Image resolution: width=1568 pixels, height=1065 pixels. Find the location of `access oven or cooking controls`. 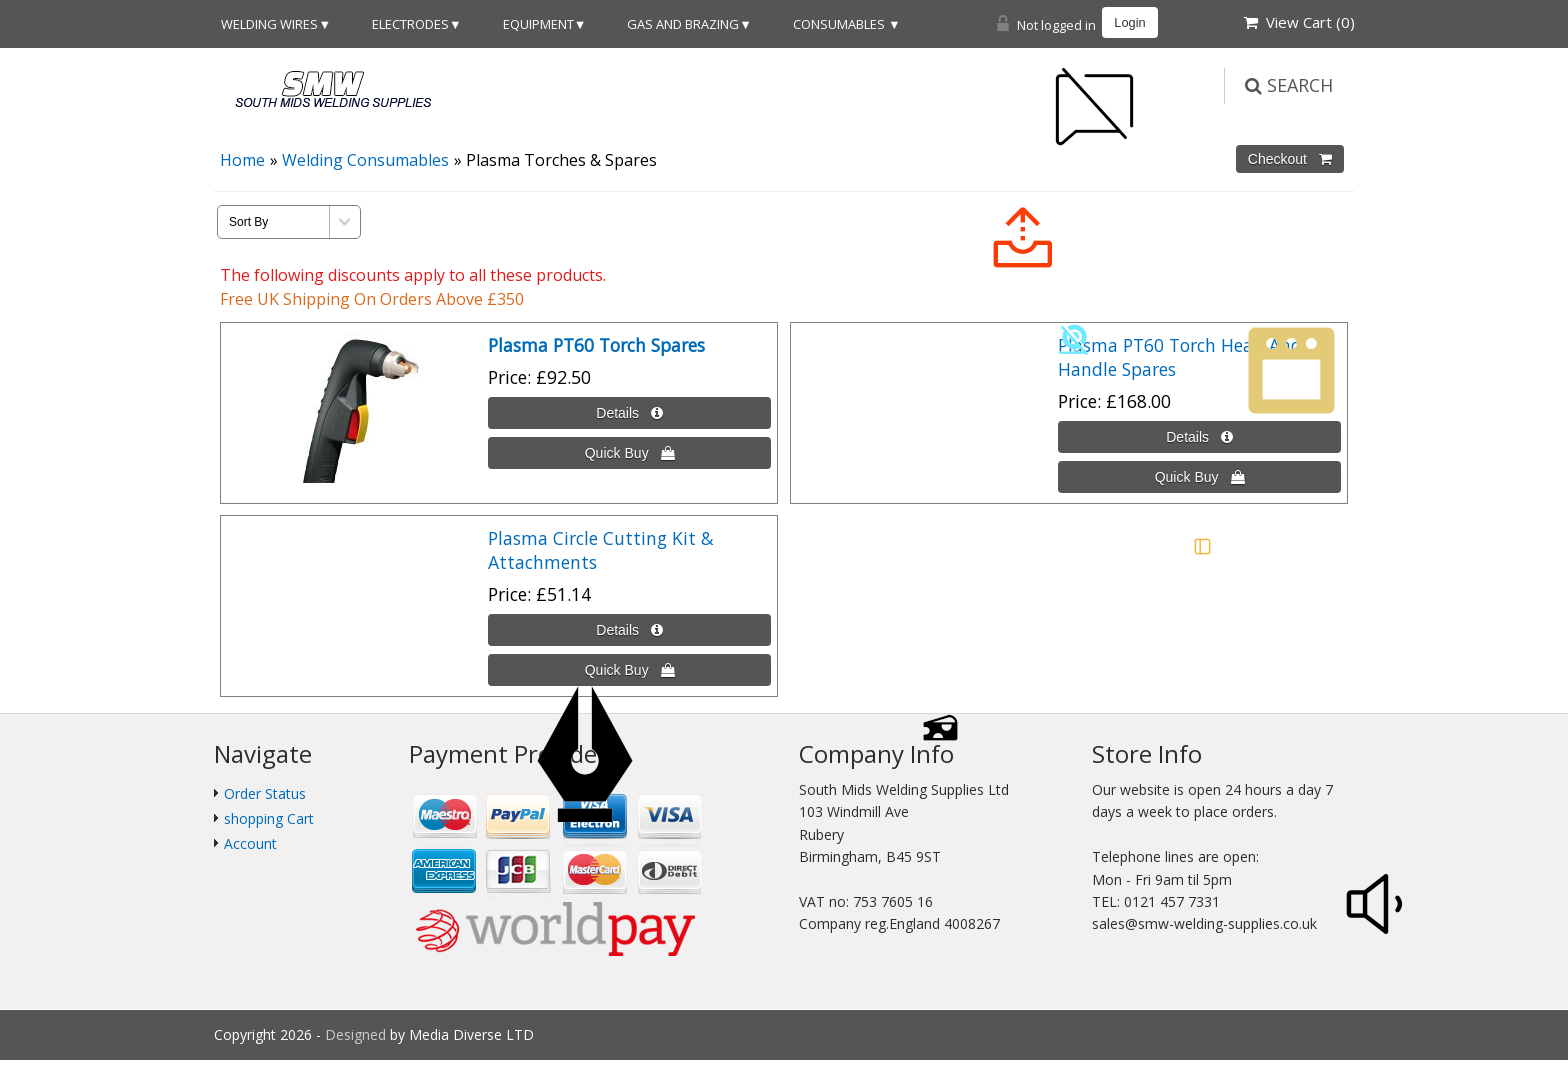

access oven or cooking controls is located at coordinates (1291, 370).